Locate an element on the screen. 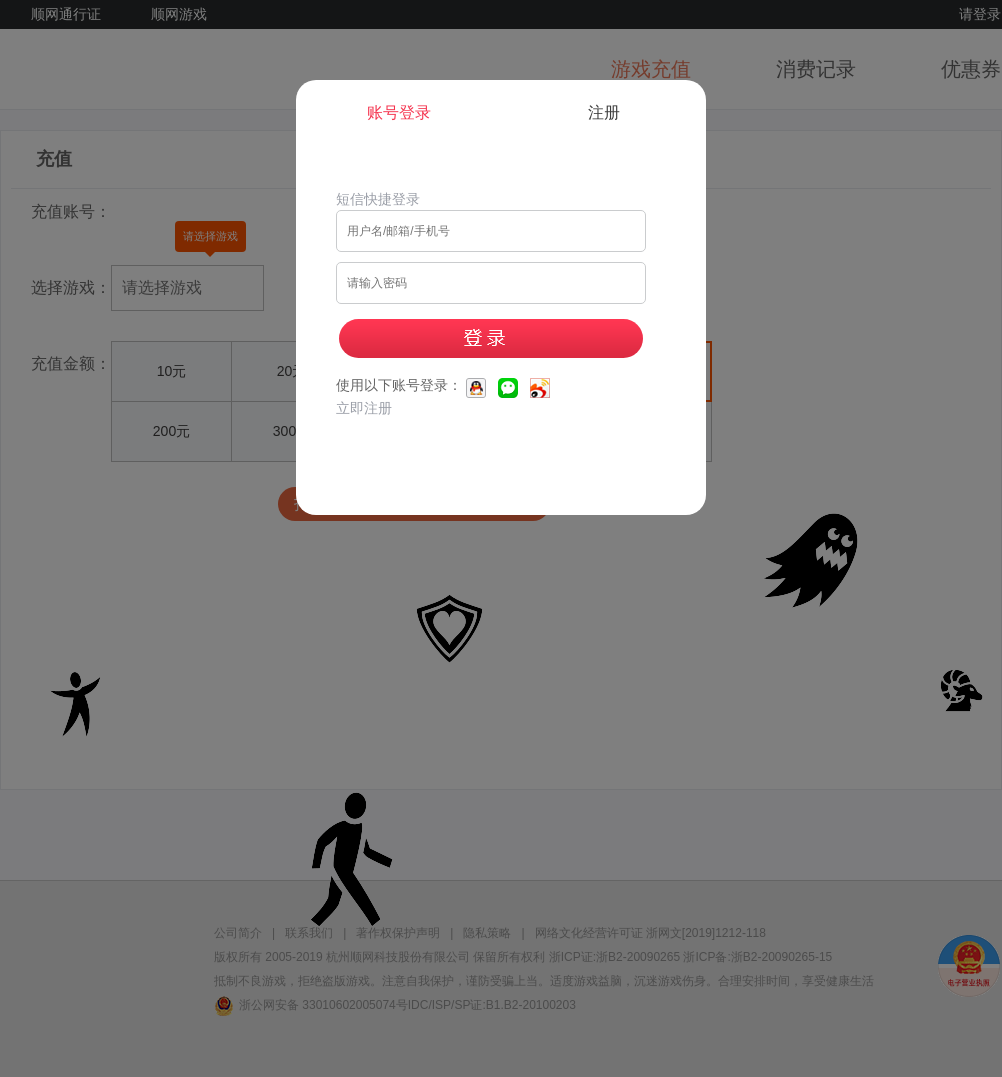 This screenshot has width=1002, height=1077. switch to walking directions is located at coordinates (351, 859).